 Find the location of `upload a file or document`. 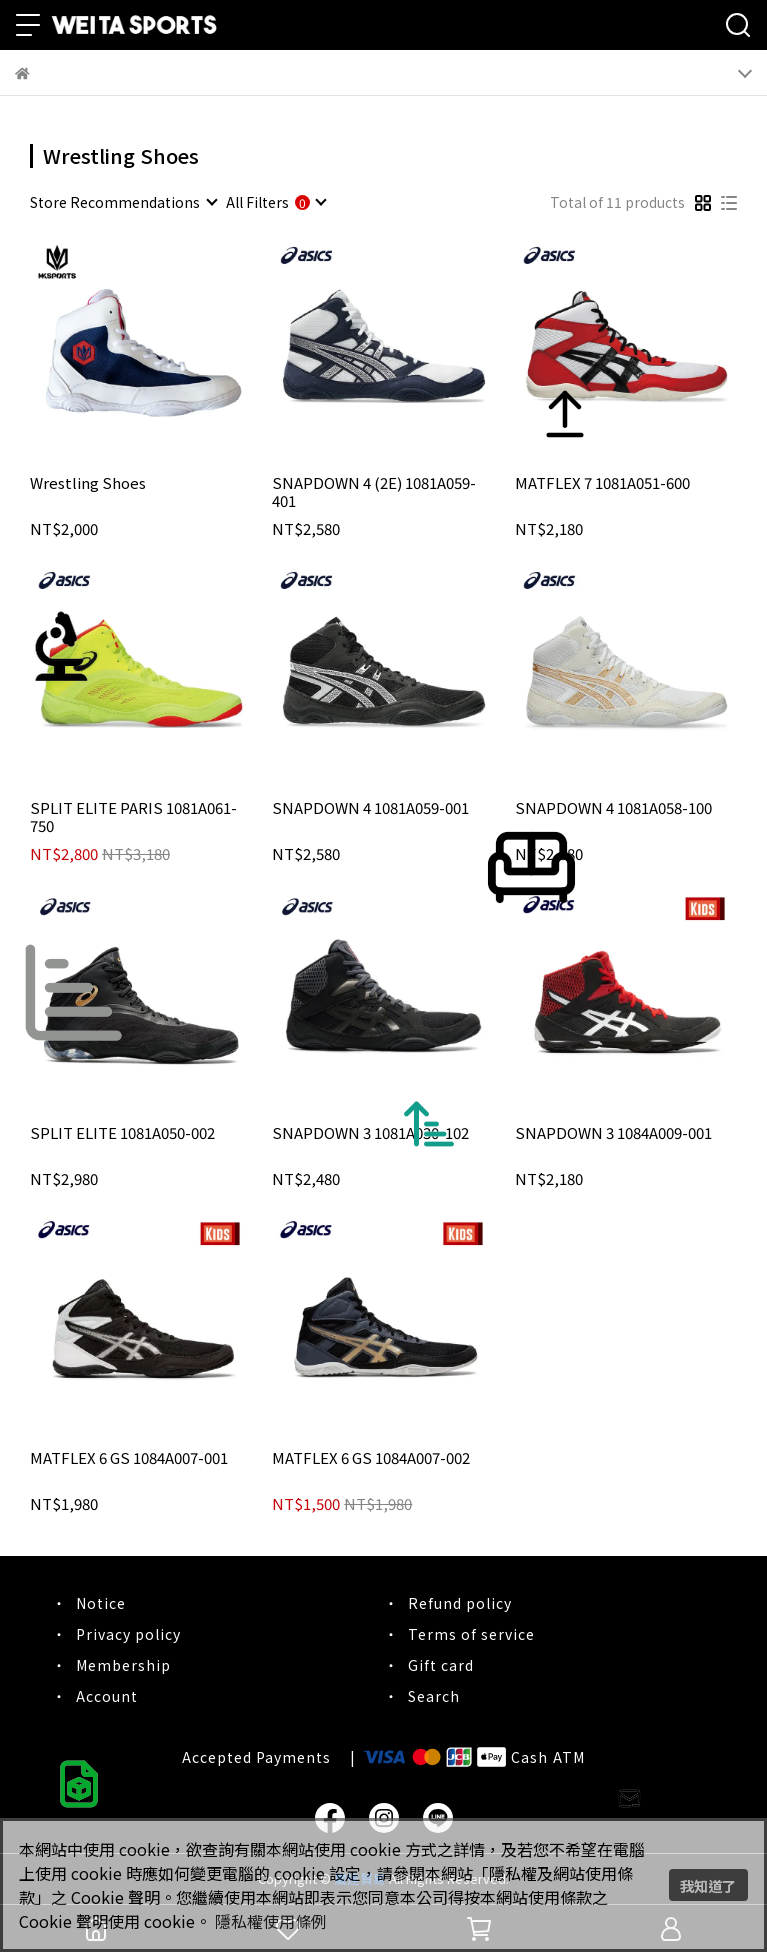

upload a file or document is located at coordinates (565, 414).